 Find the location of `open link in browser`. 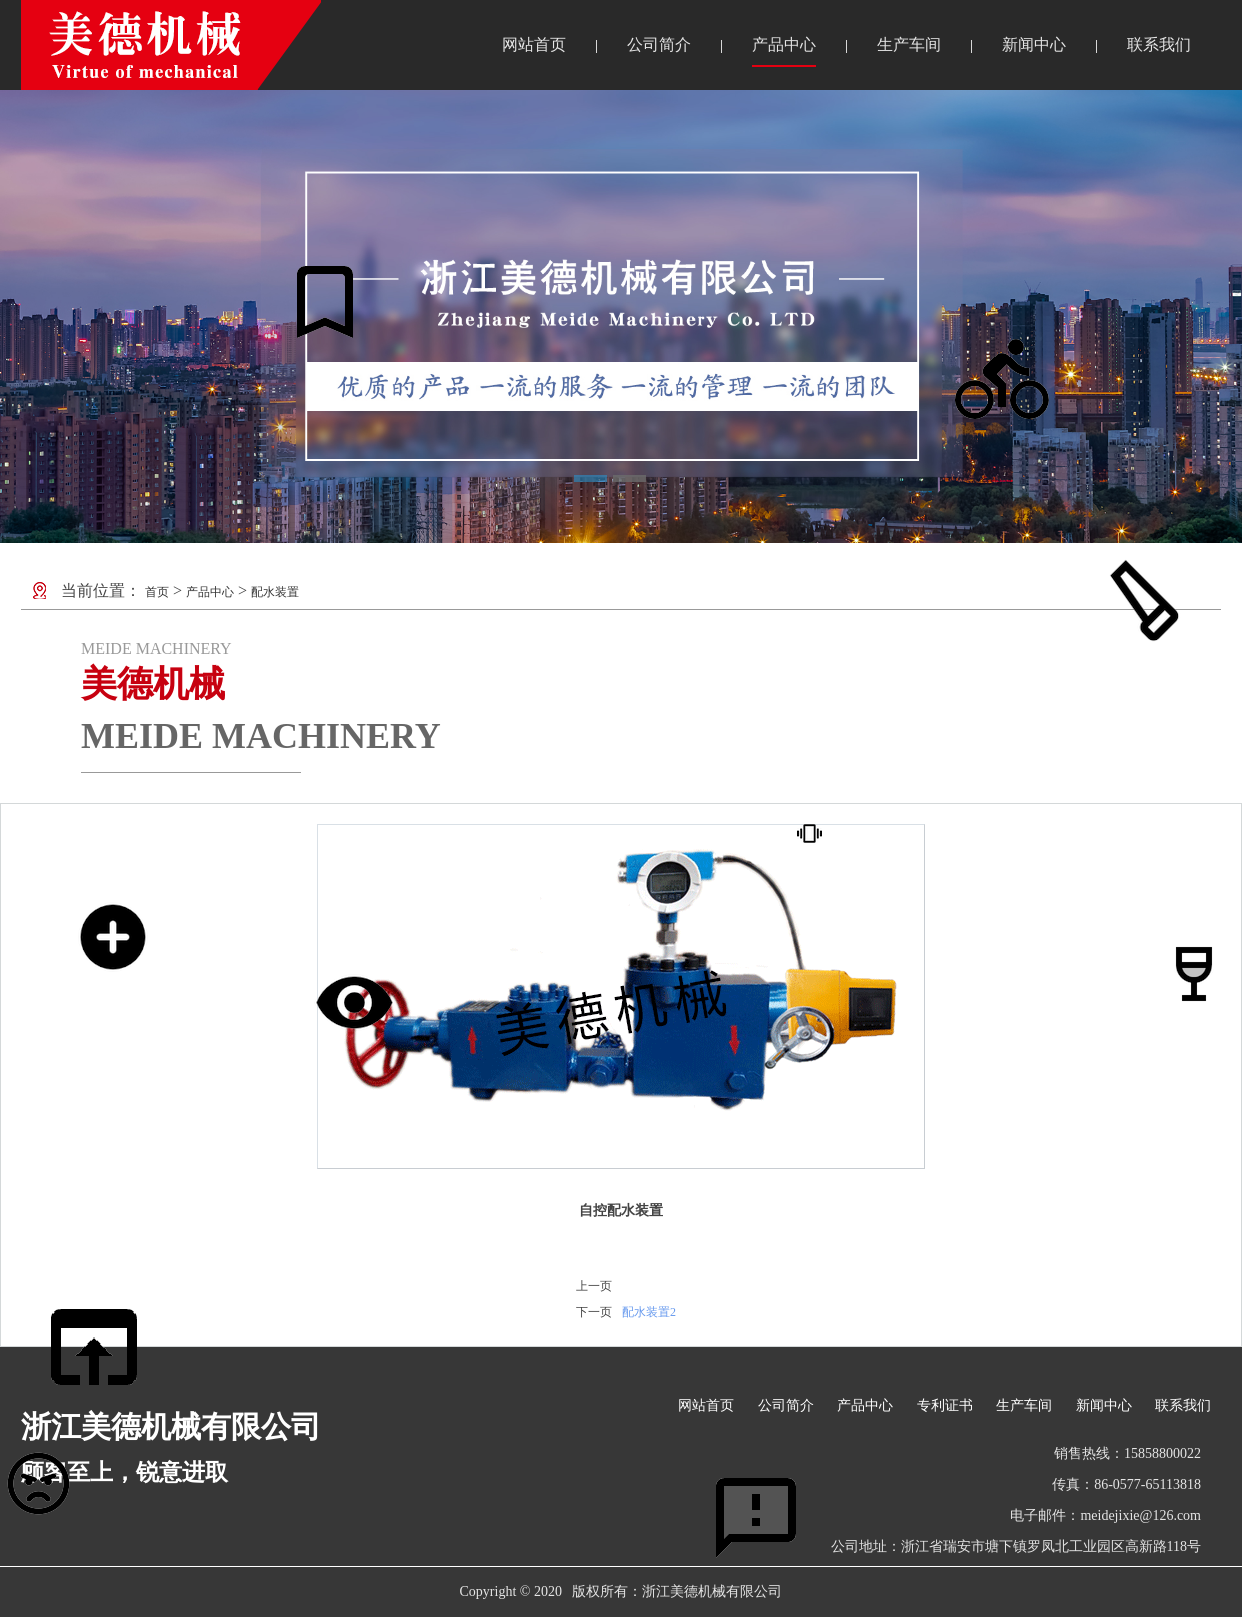

open link in browser is located at coordinates (94, 1347).